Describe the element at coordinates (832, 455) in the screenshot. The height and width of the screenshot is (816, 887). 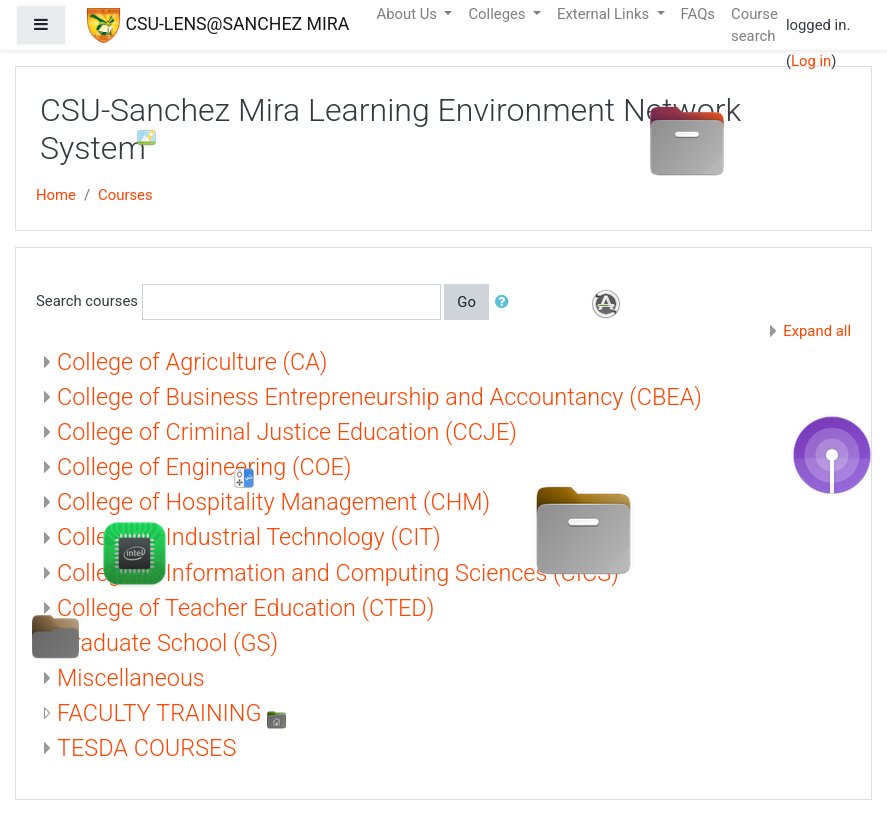
I see `open the podcasts app` at that location.